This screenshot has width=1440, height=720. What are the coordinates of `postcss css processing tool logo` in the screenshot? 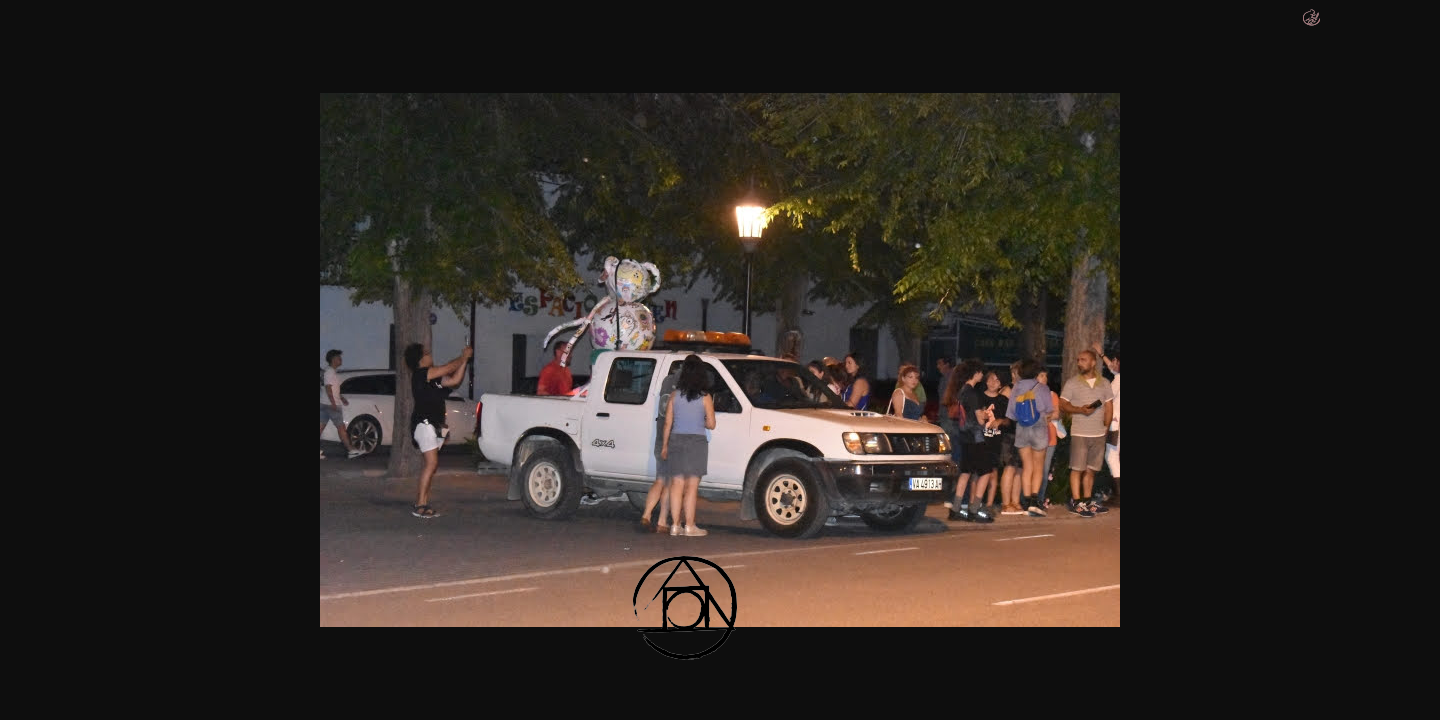 It's located at (685, 608).